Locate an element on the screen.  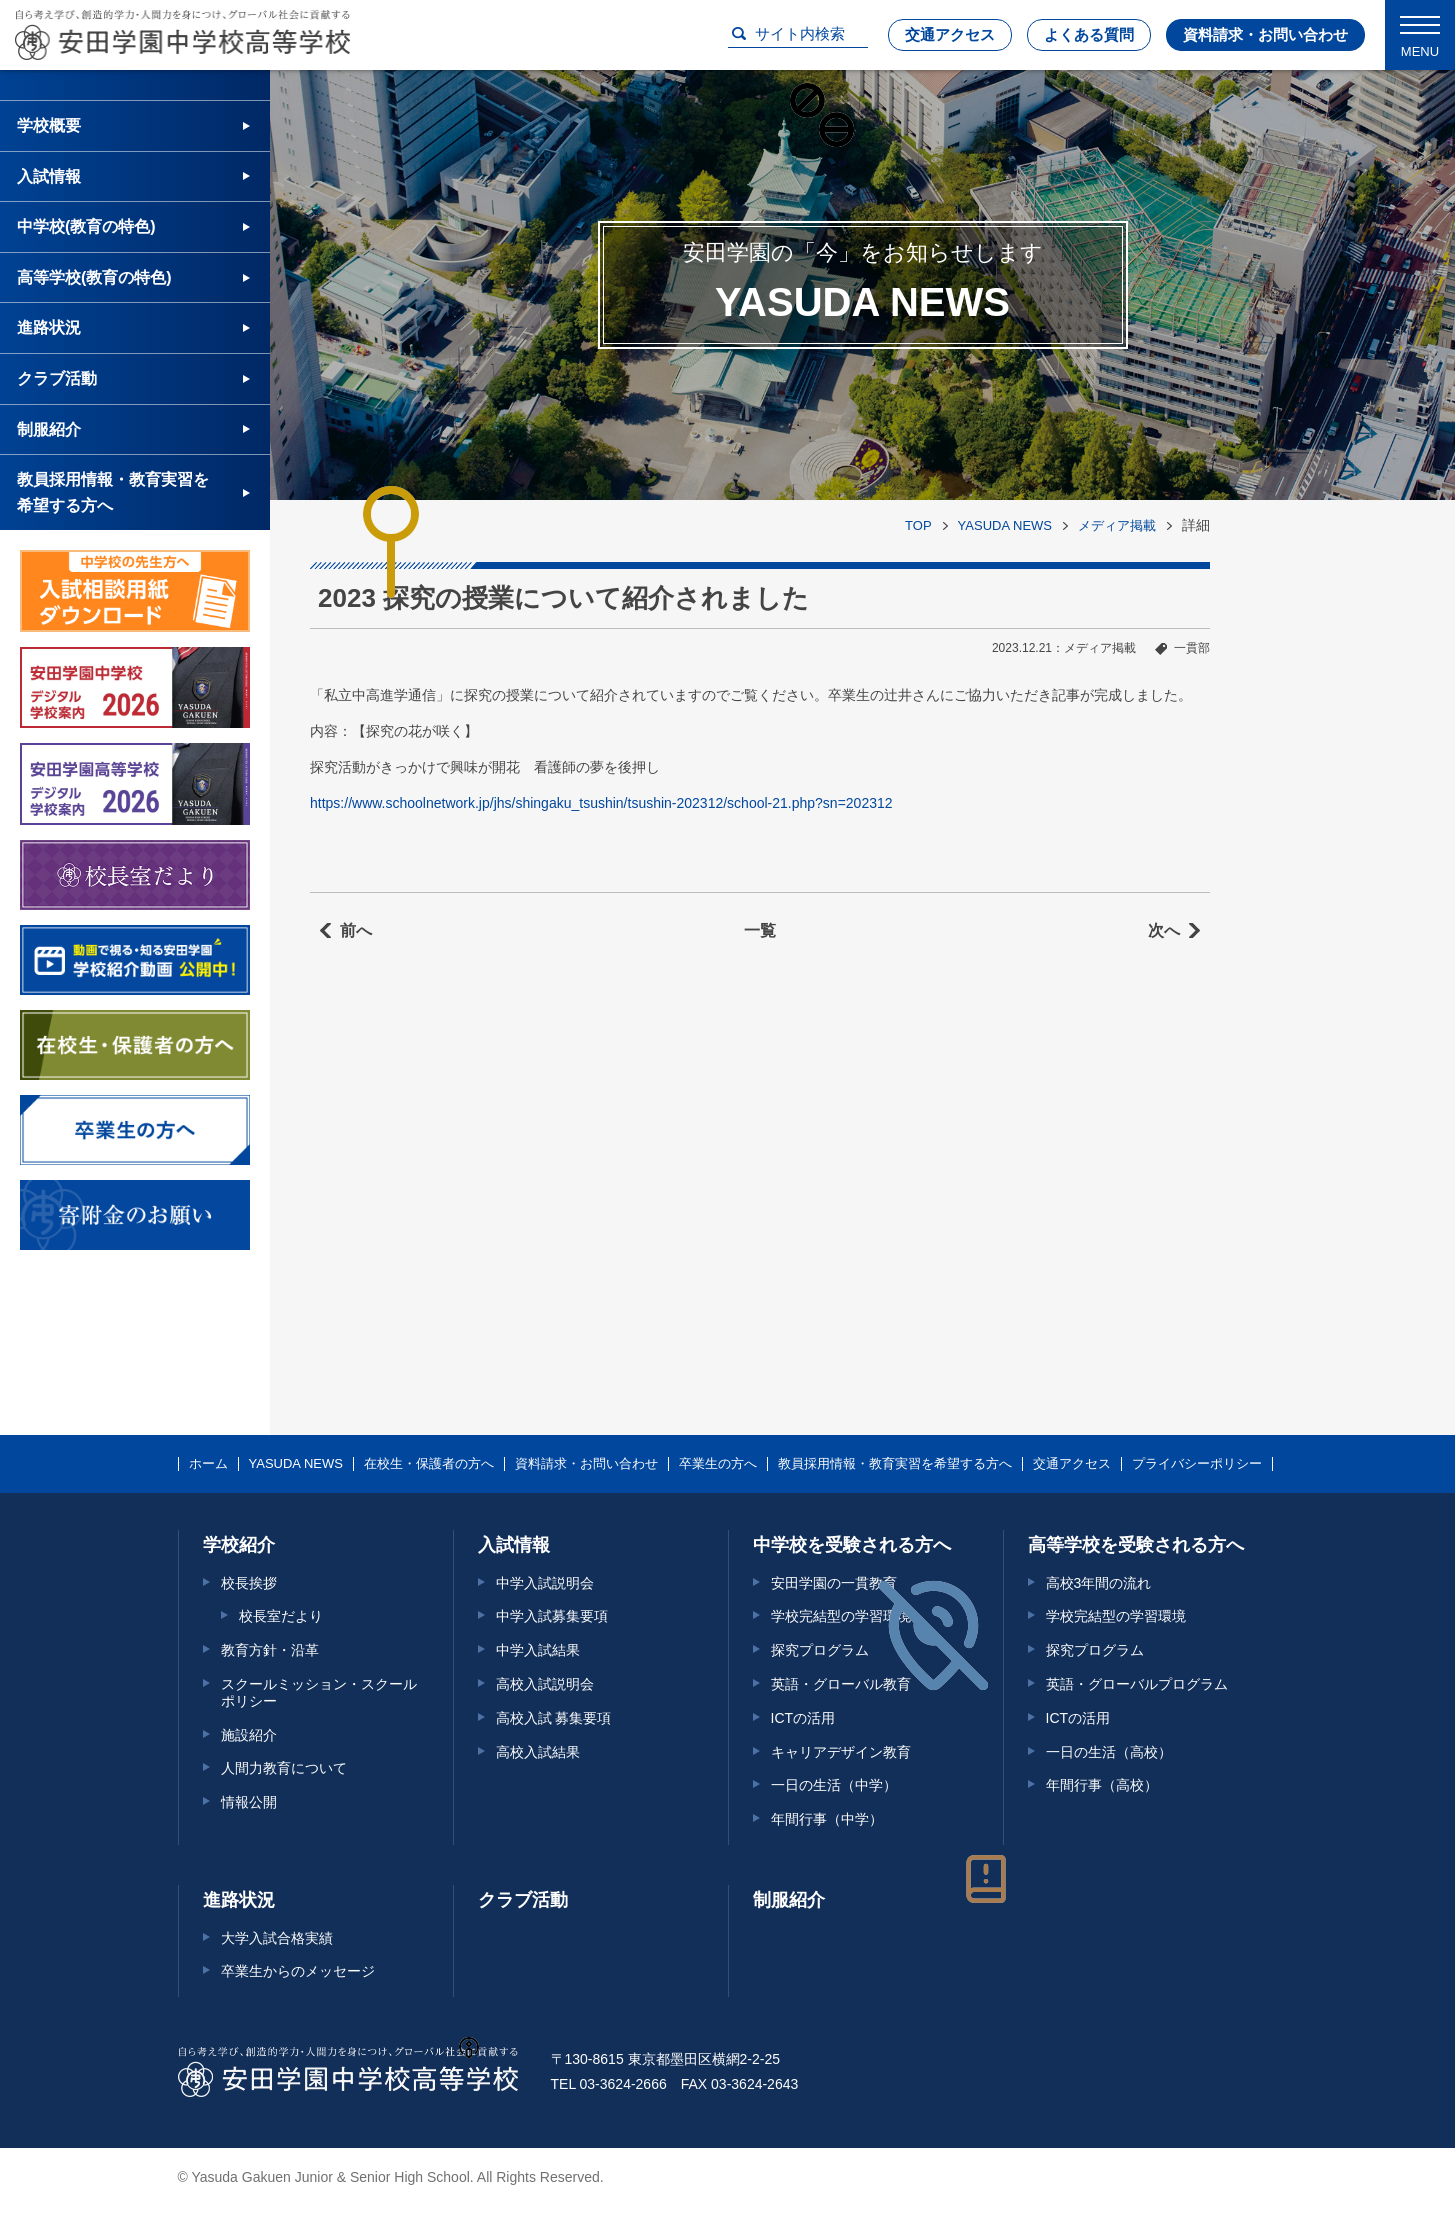
view medication or prescription information is located at coordinates (822, 115).